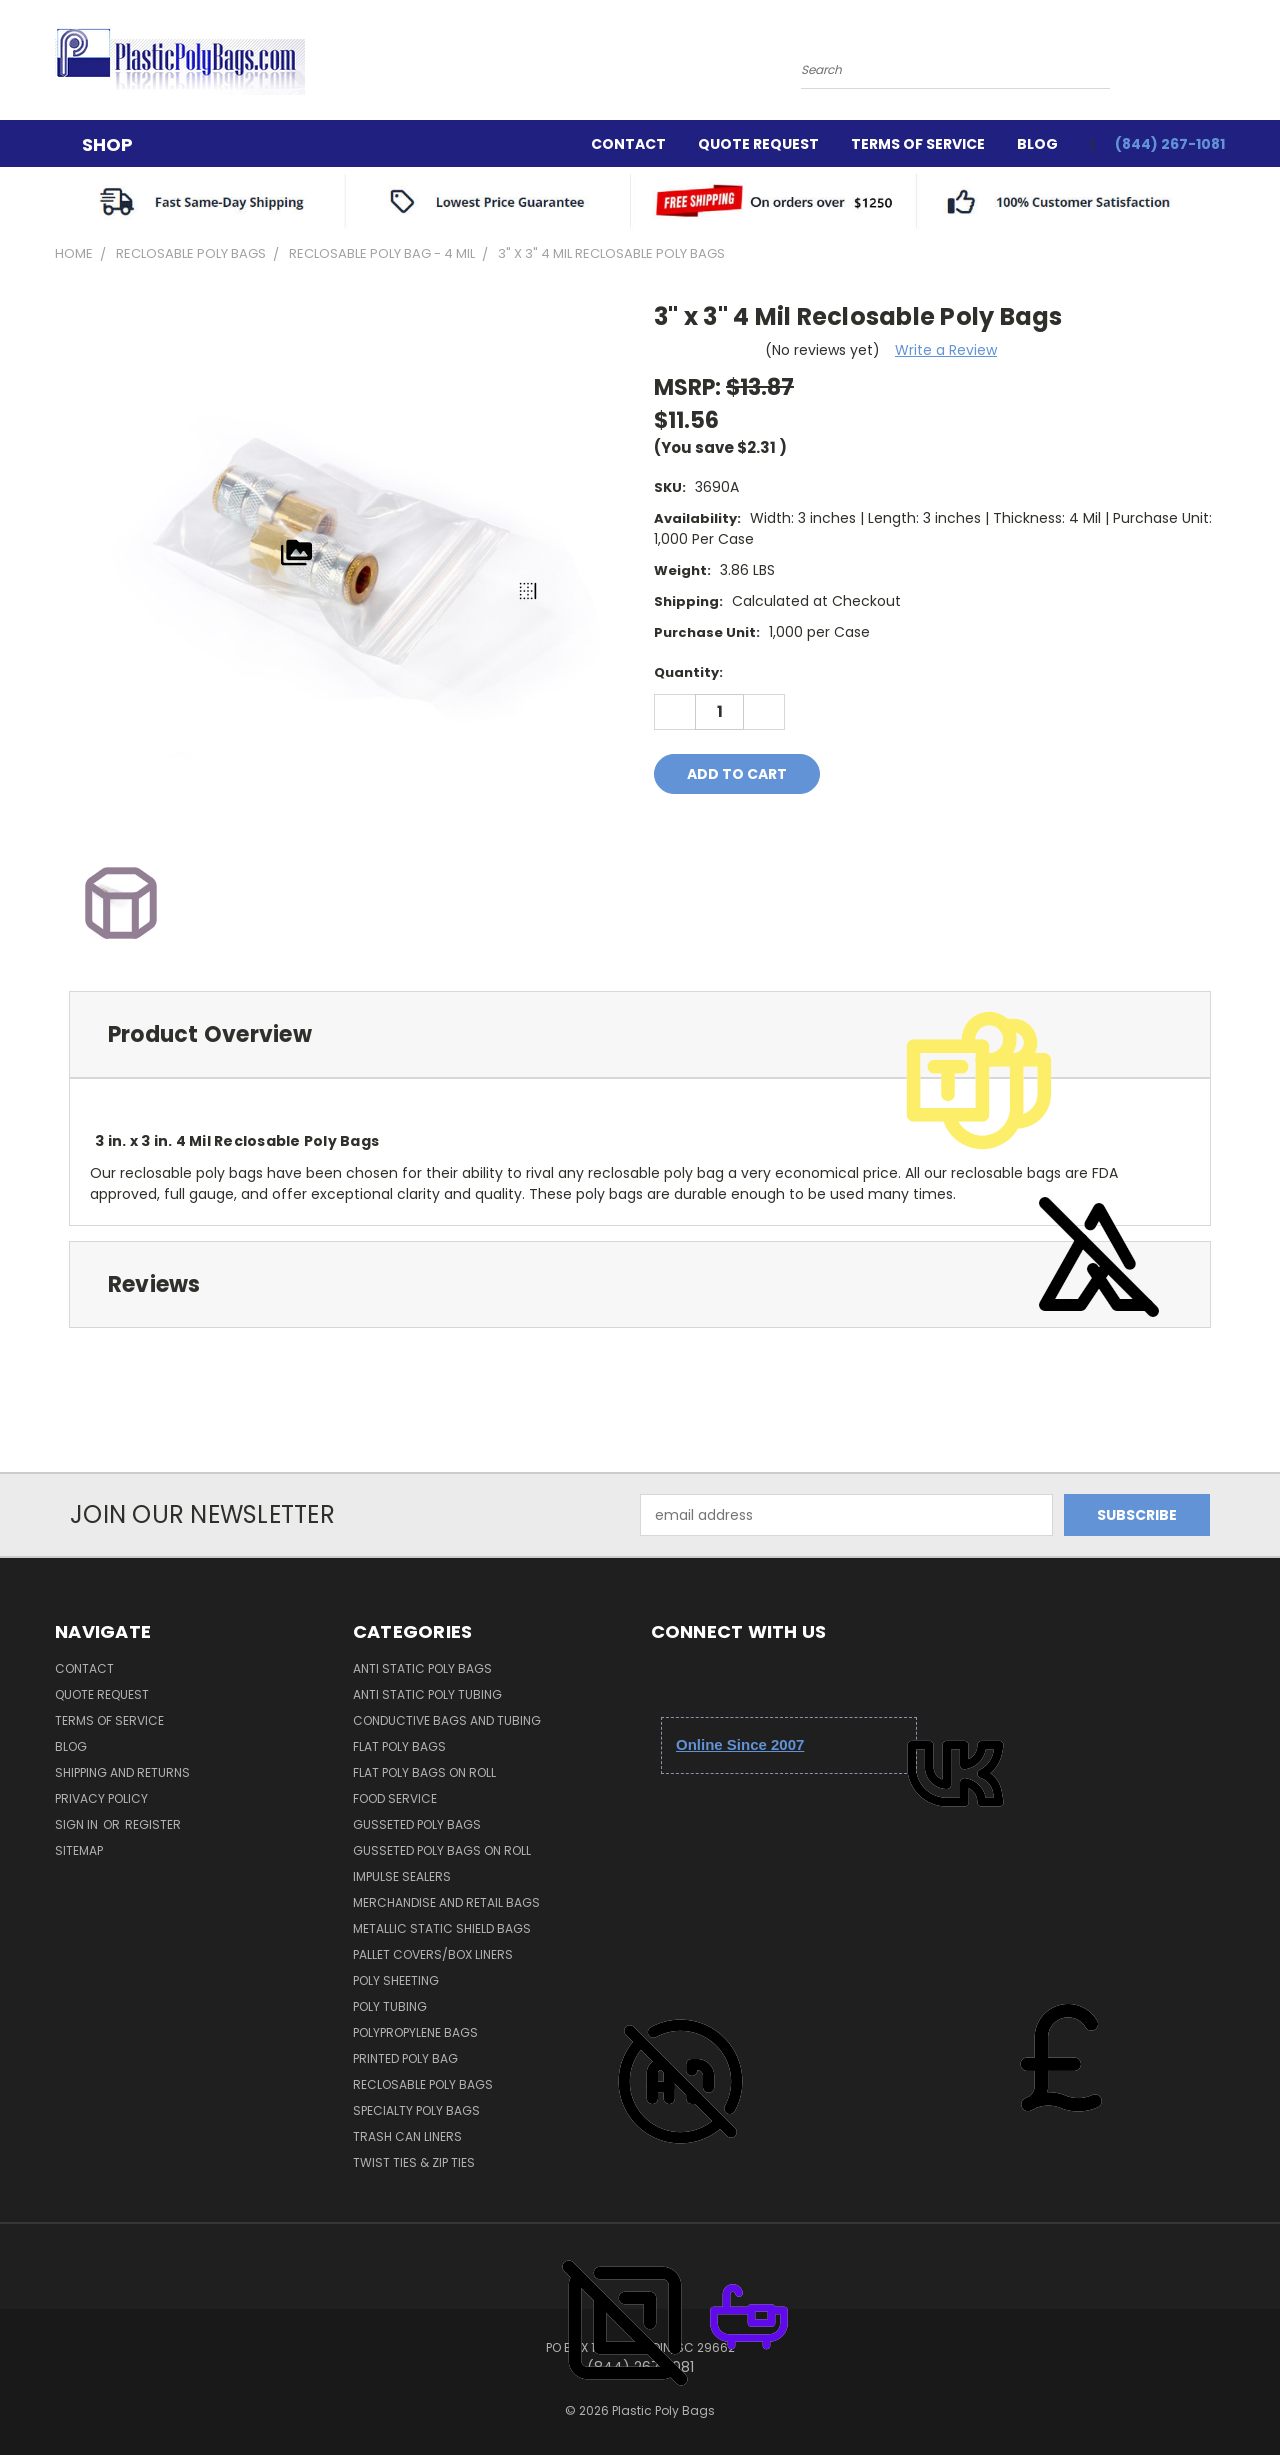 This screenshot has width=1280, height=2455. What do you see at coordinates (975, 1080) in the screenshot?
I see `open Microsoft Teams` at bounding box center [975, 1080].